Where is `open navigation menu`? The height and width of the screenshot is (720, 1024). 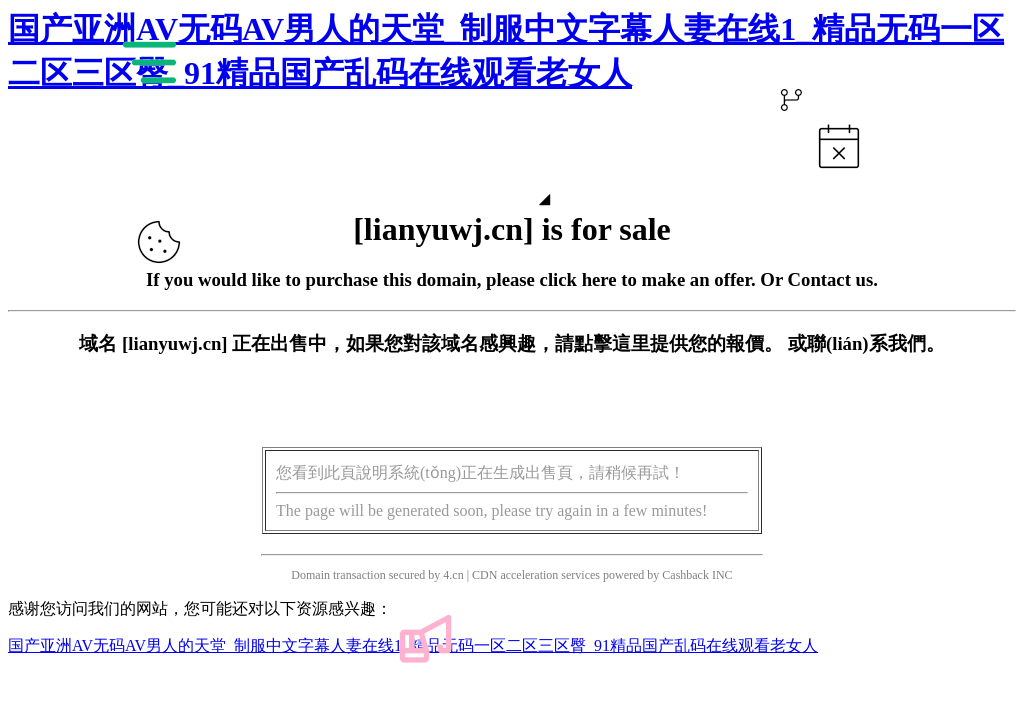
open navigation menu is located at coordinates (149, 62).